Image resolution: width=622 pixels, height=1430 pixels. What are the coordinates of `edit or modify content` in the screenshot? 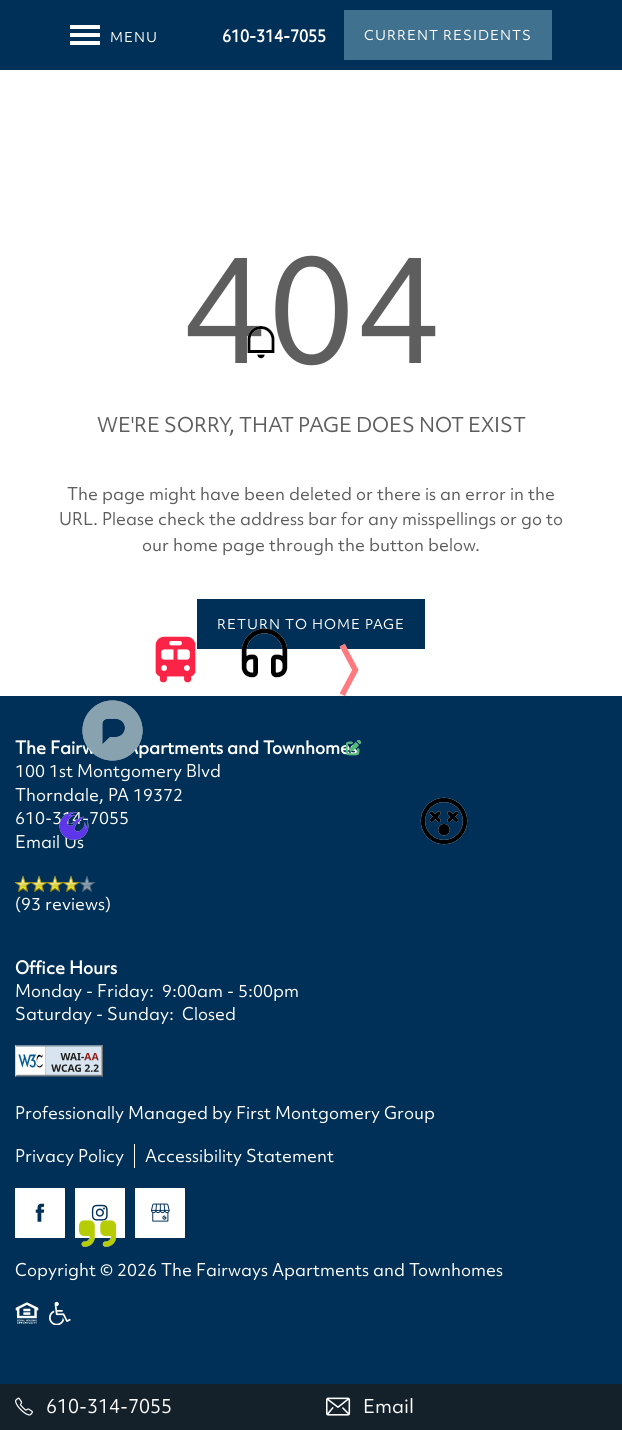 It's located at (353, 747).